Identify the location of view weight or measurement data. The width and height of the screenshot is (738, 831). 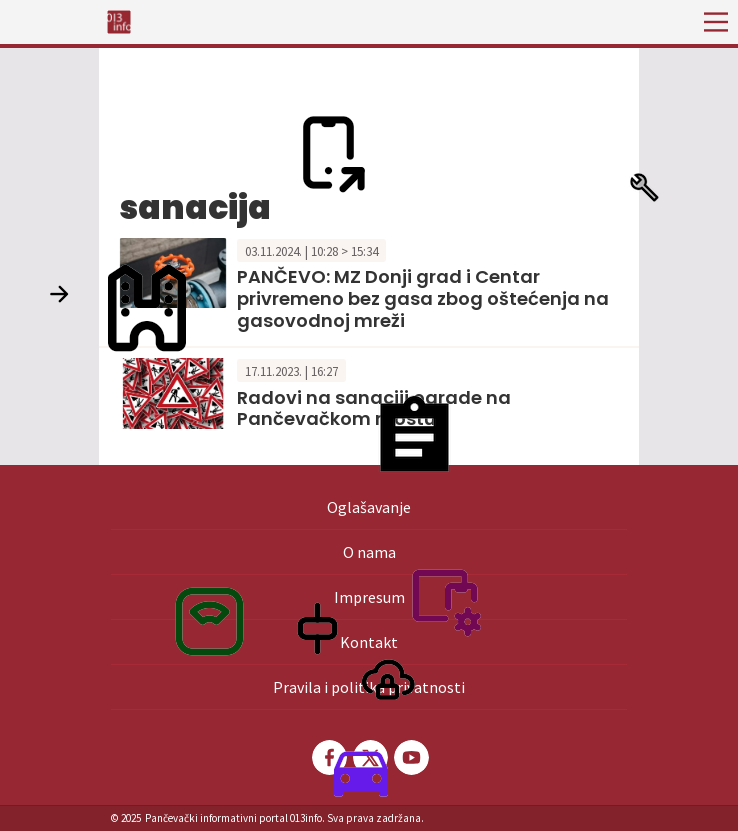
(209, 621).